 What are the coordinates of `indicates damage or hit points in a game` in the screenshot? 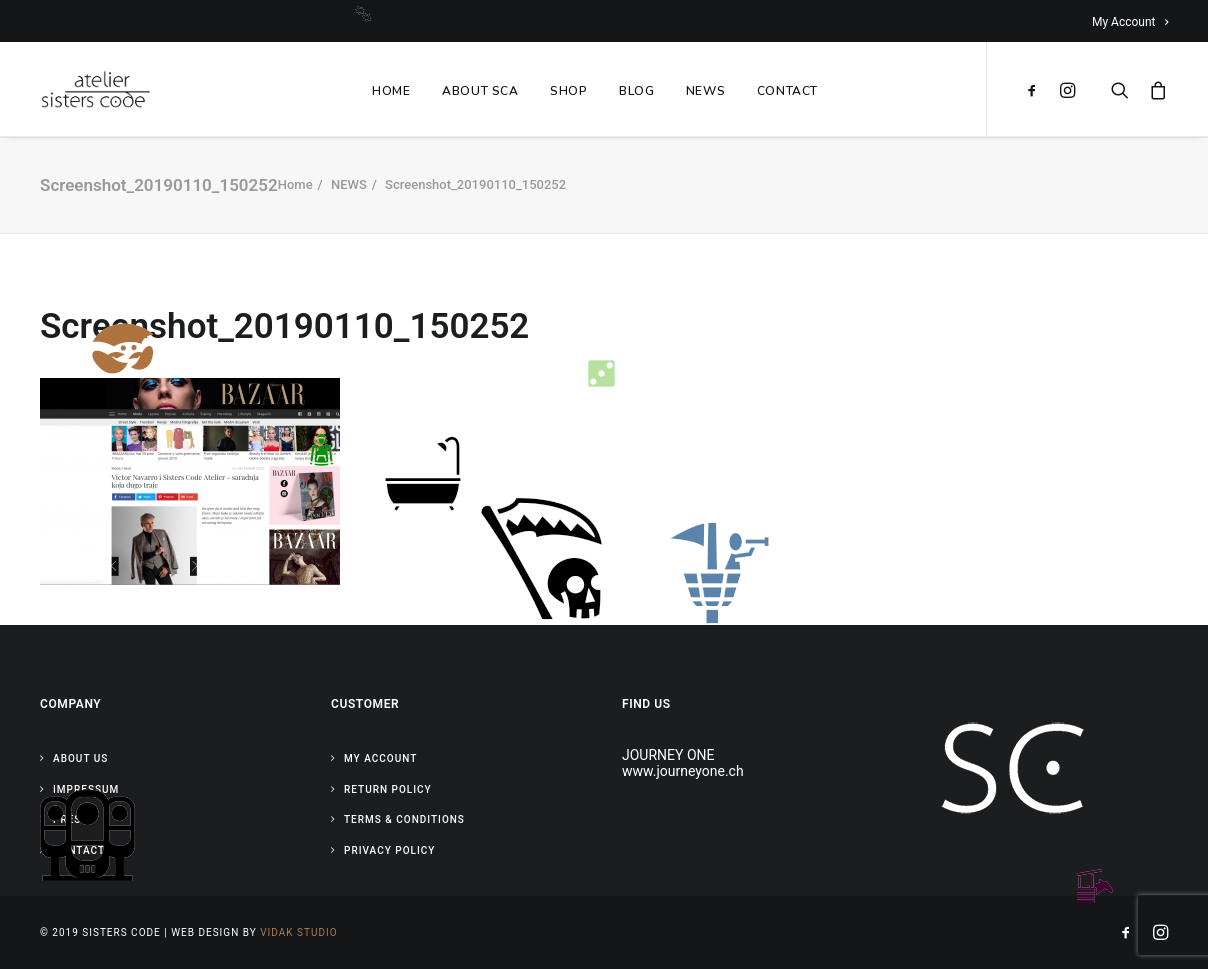 It's located at (363, 14).